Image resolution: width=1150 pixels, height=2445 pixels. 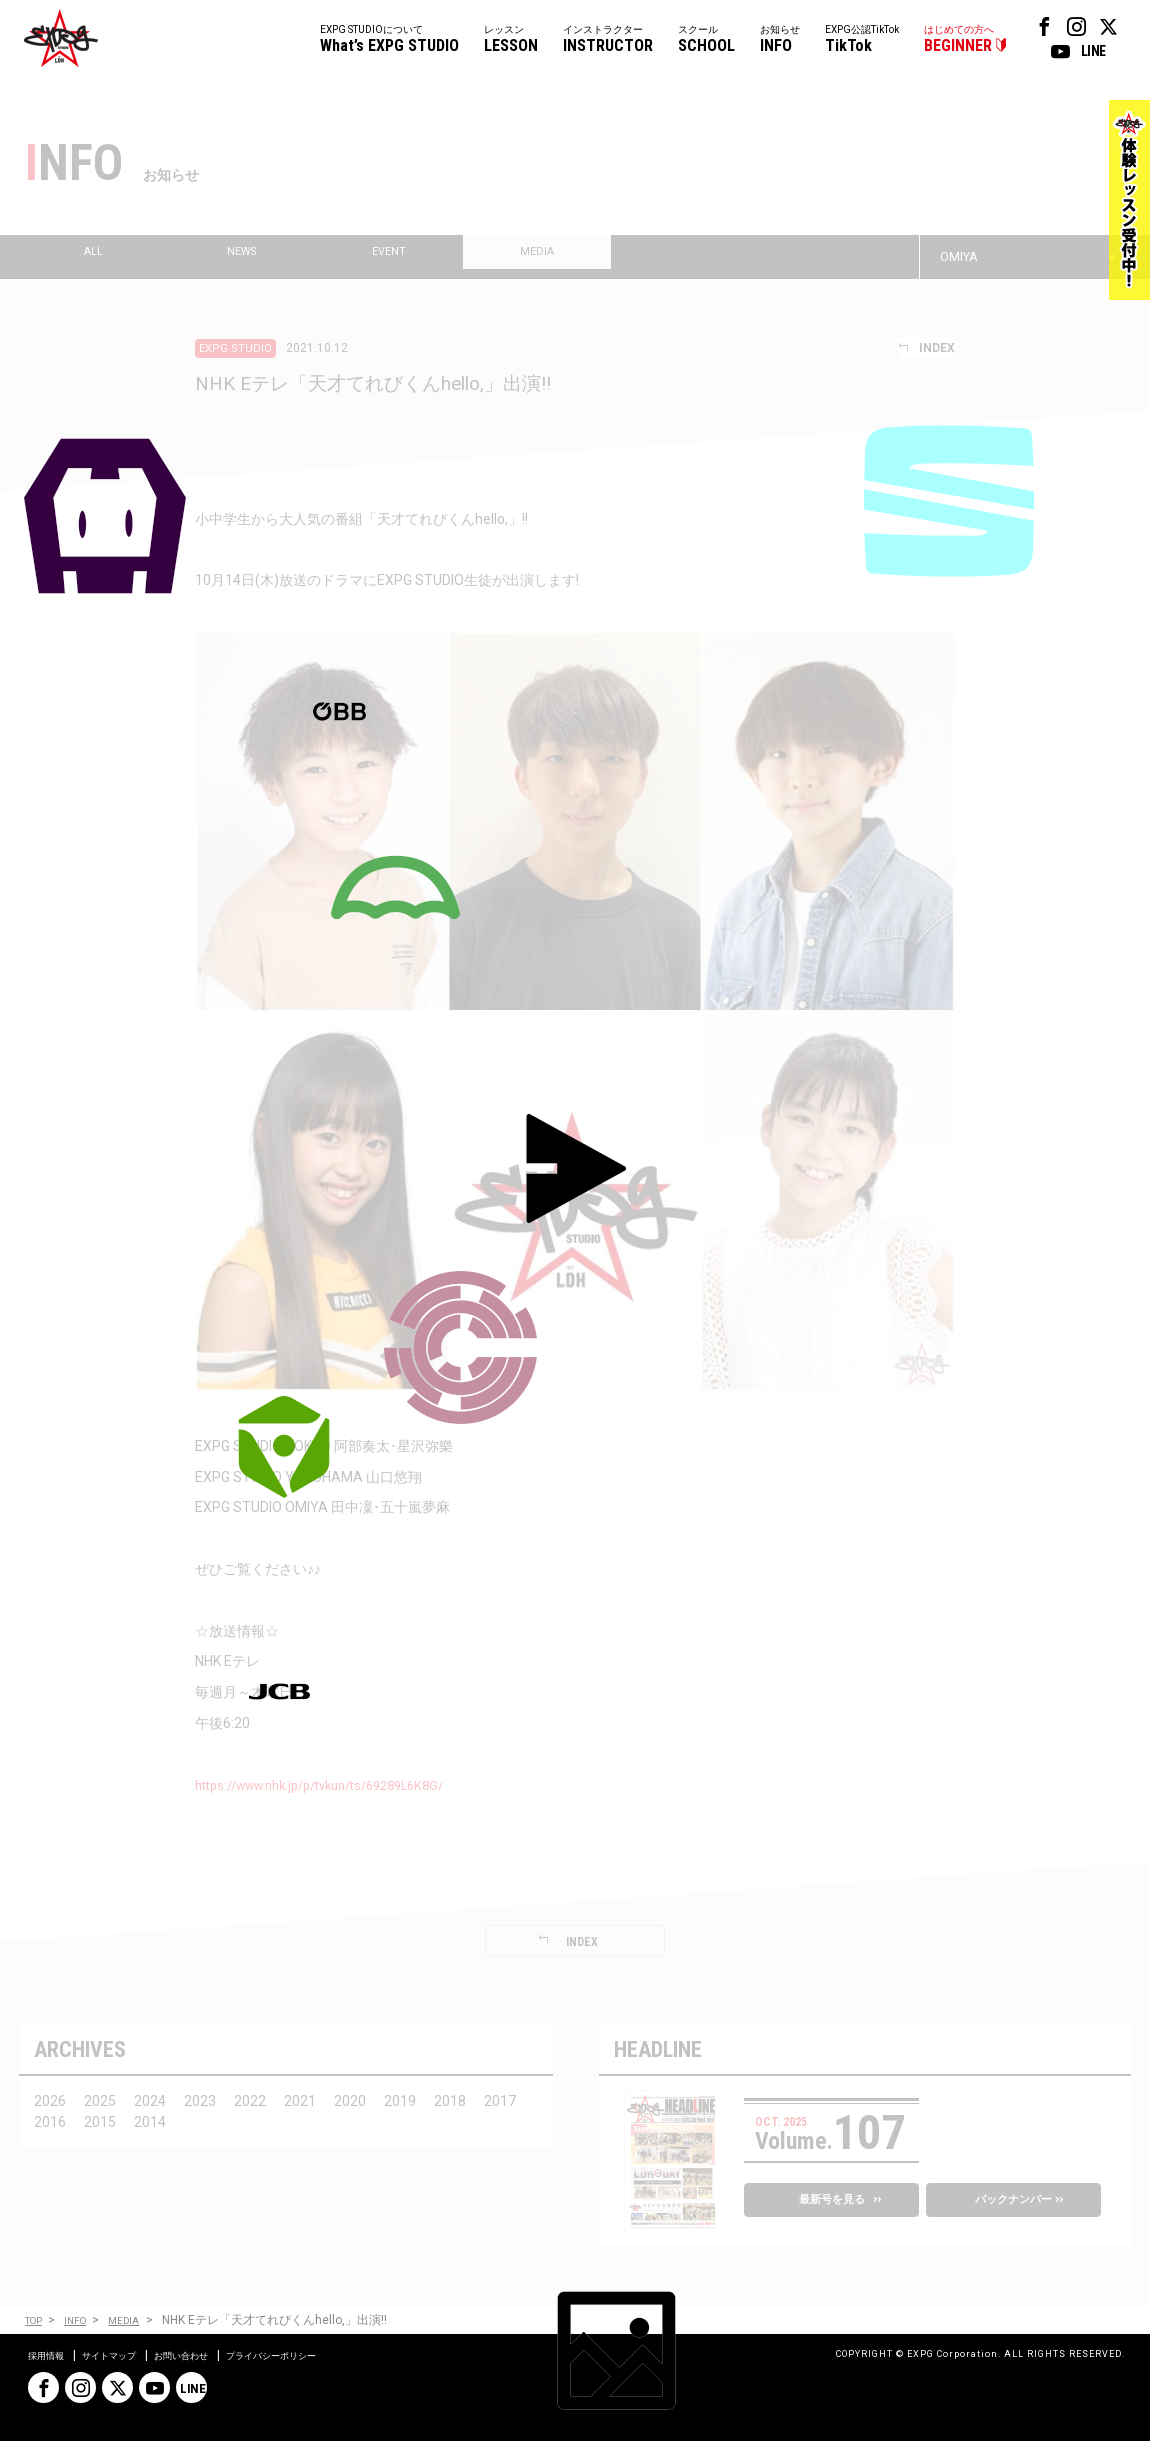 What do you see at coordinates (279, 1691) in the screenshot?
I see `pay with JCB credit card` at bounding box center [279, 1691].